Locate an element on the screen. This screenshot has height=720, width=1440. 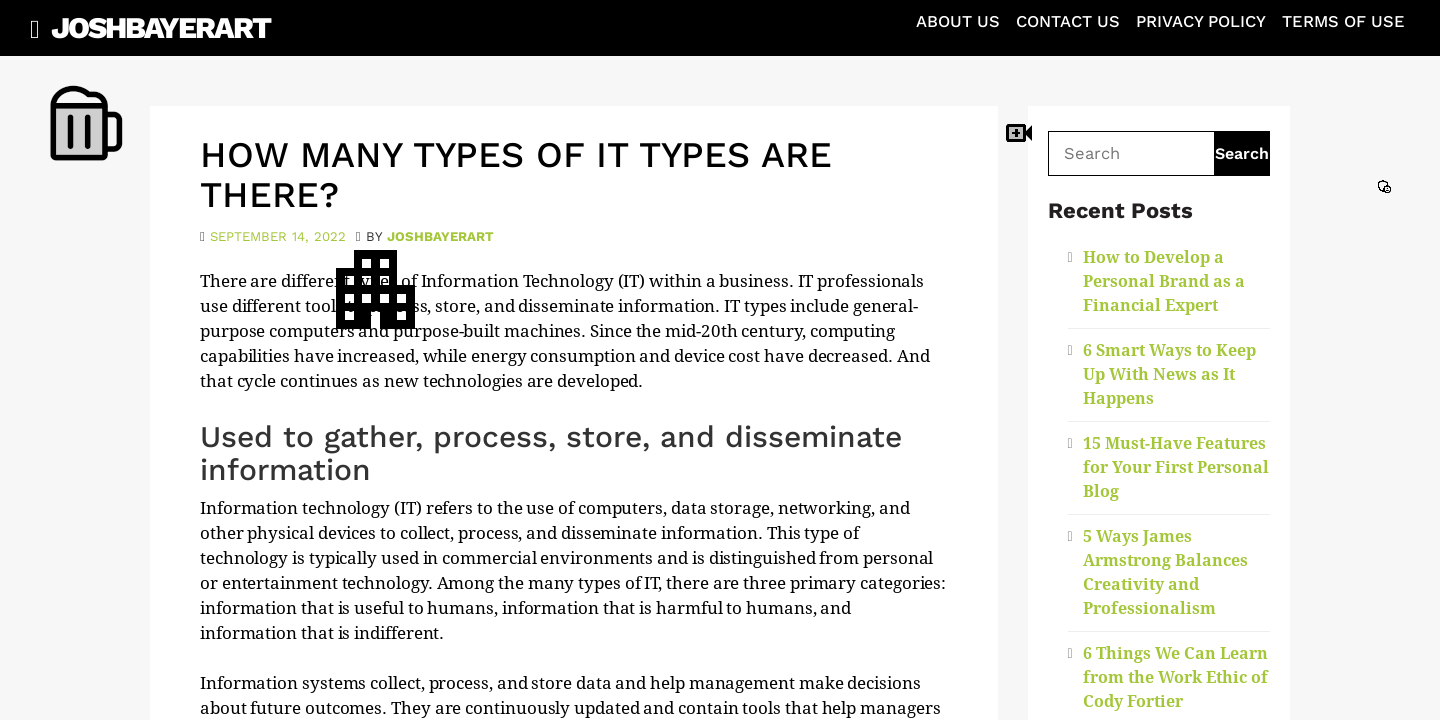
view apartment or building listings is located at coordinates (375, 289).